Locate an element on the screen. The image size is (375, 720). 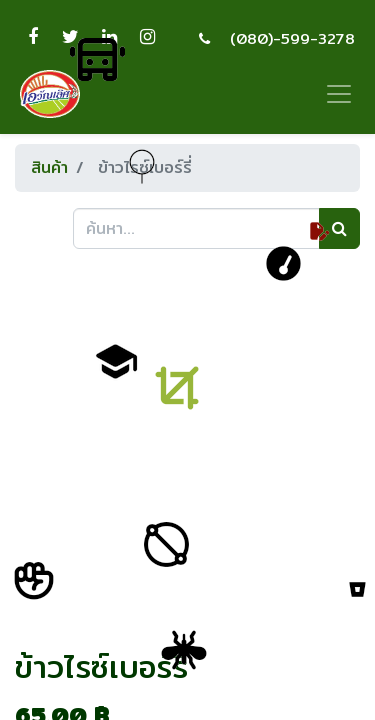
view bus routes or schedules is located at coordinates (97, 59).